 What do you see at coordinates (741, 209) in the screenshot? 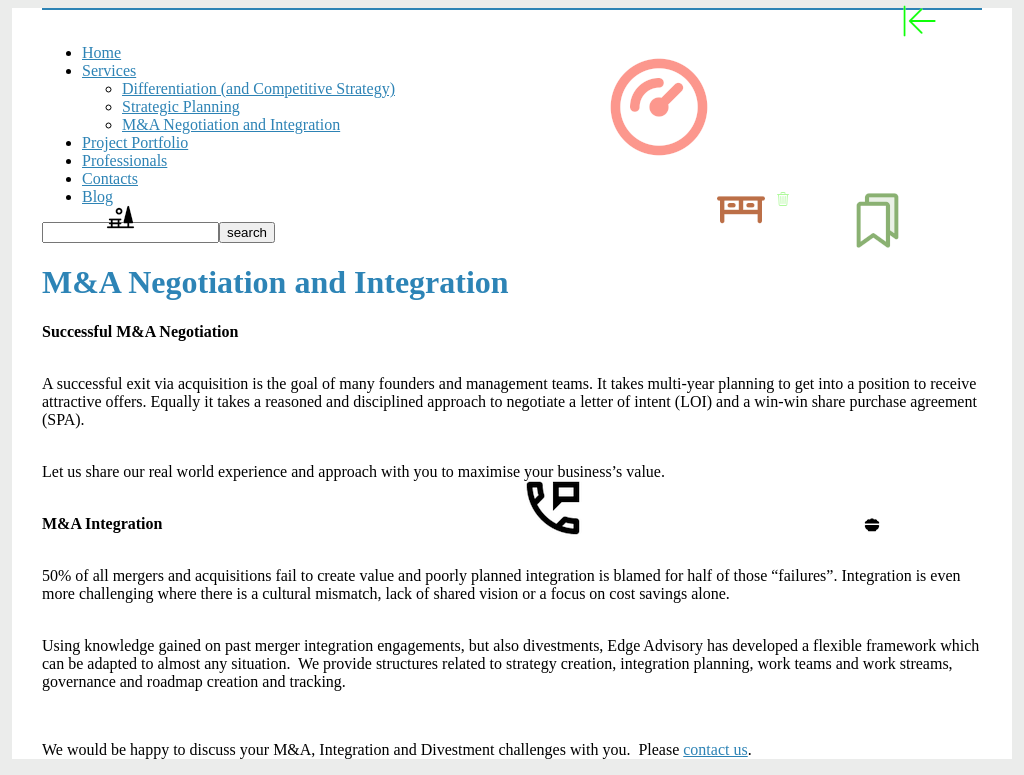
I see `access workspace or desk settings` at bounding box center [741, 209].